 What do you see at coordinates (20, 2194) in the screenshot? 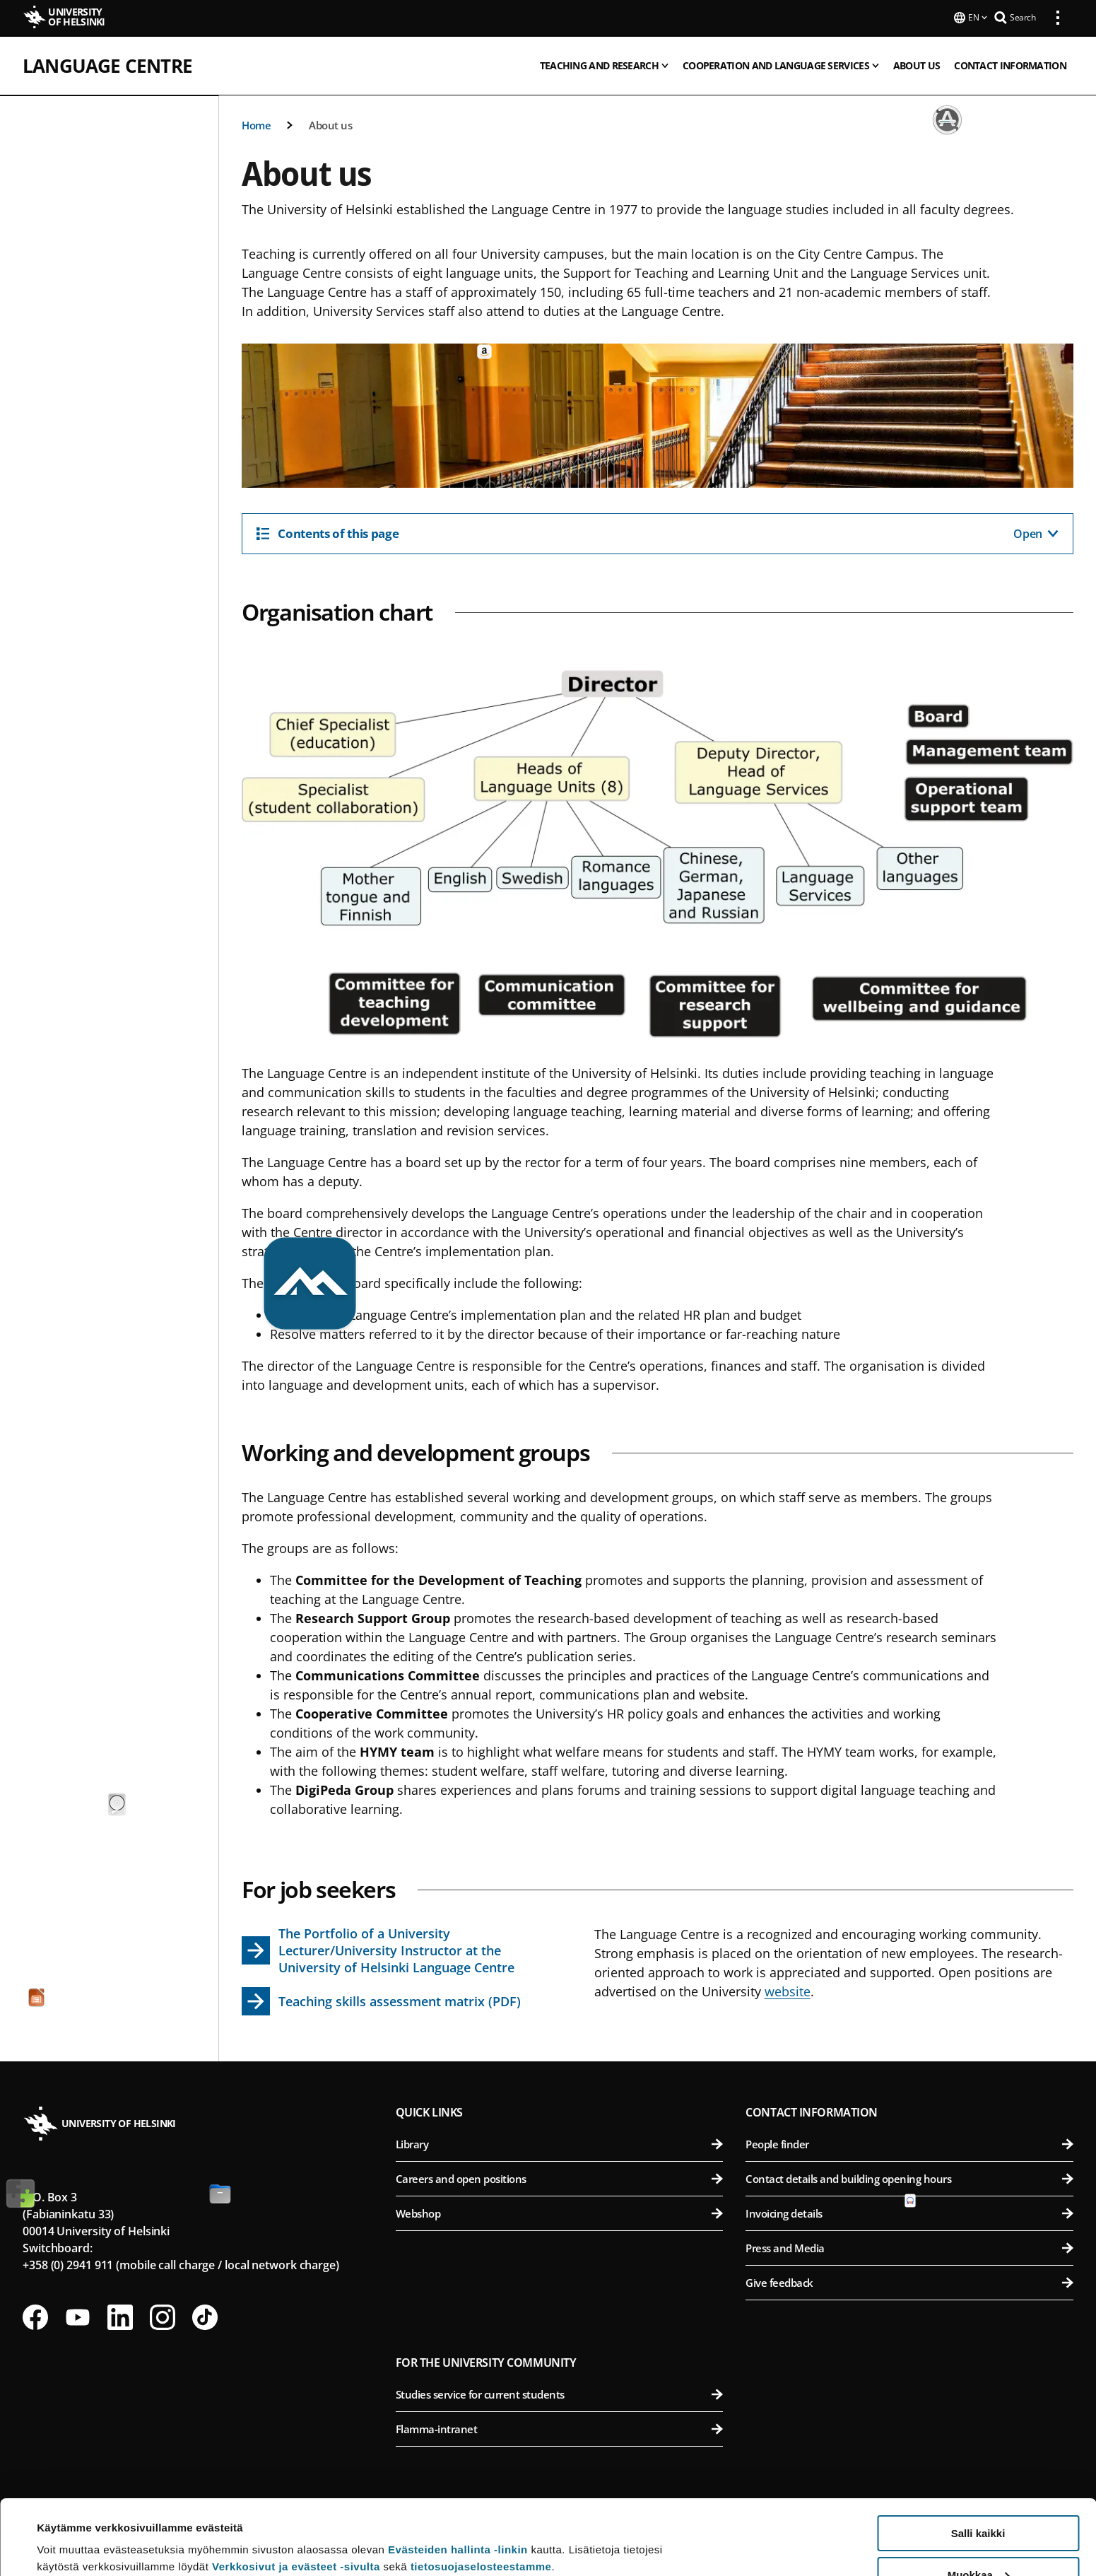
I see `open gnome extensions manager` at bounding box center [20, 2194].